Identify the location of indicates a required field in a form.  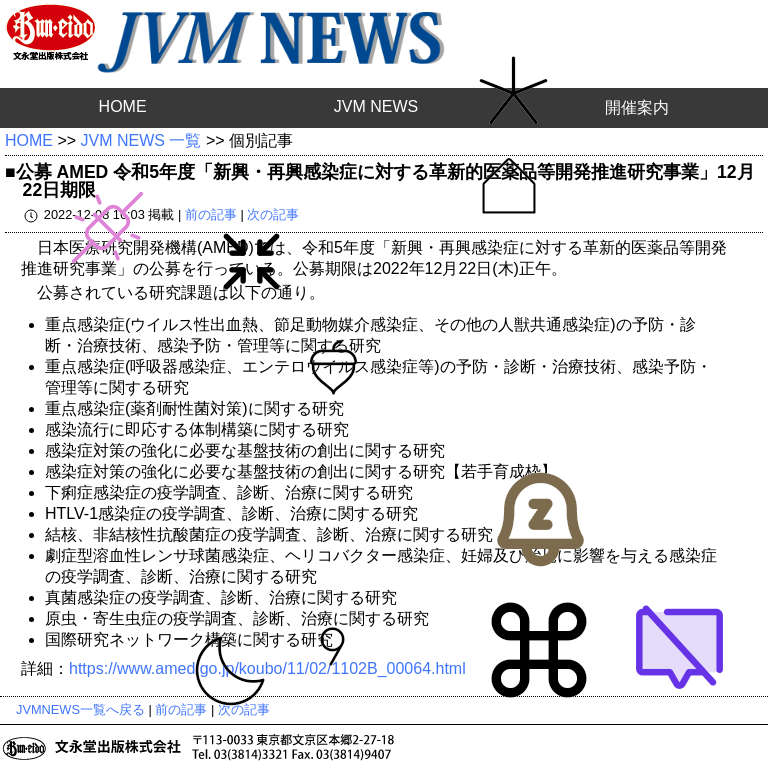
(513, 93).